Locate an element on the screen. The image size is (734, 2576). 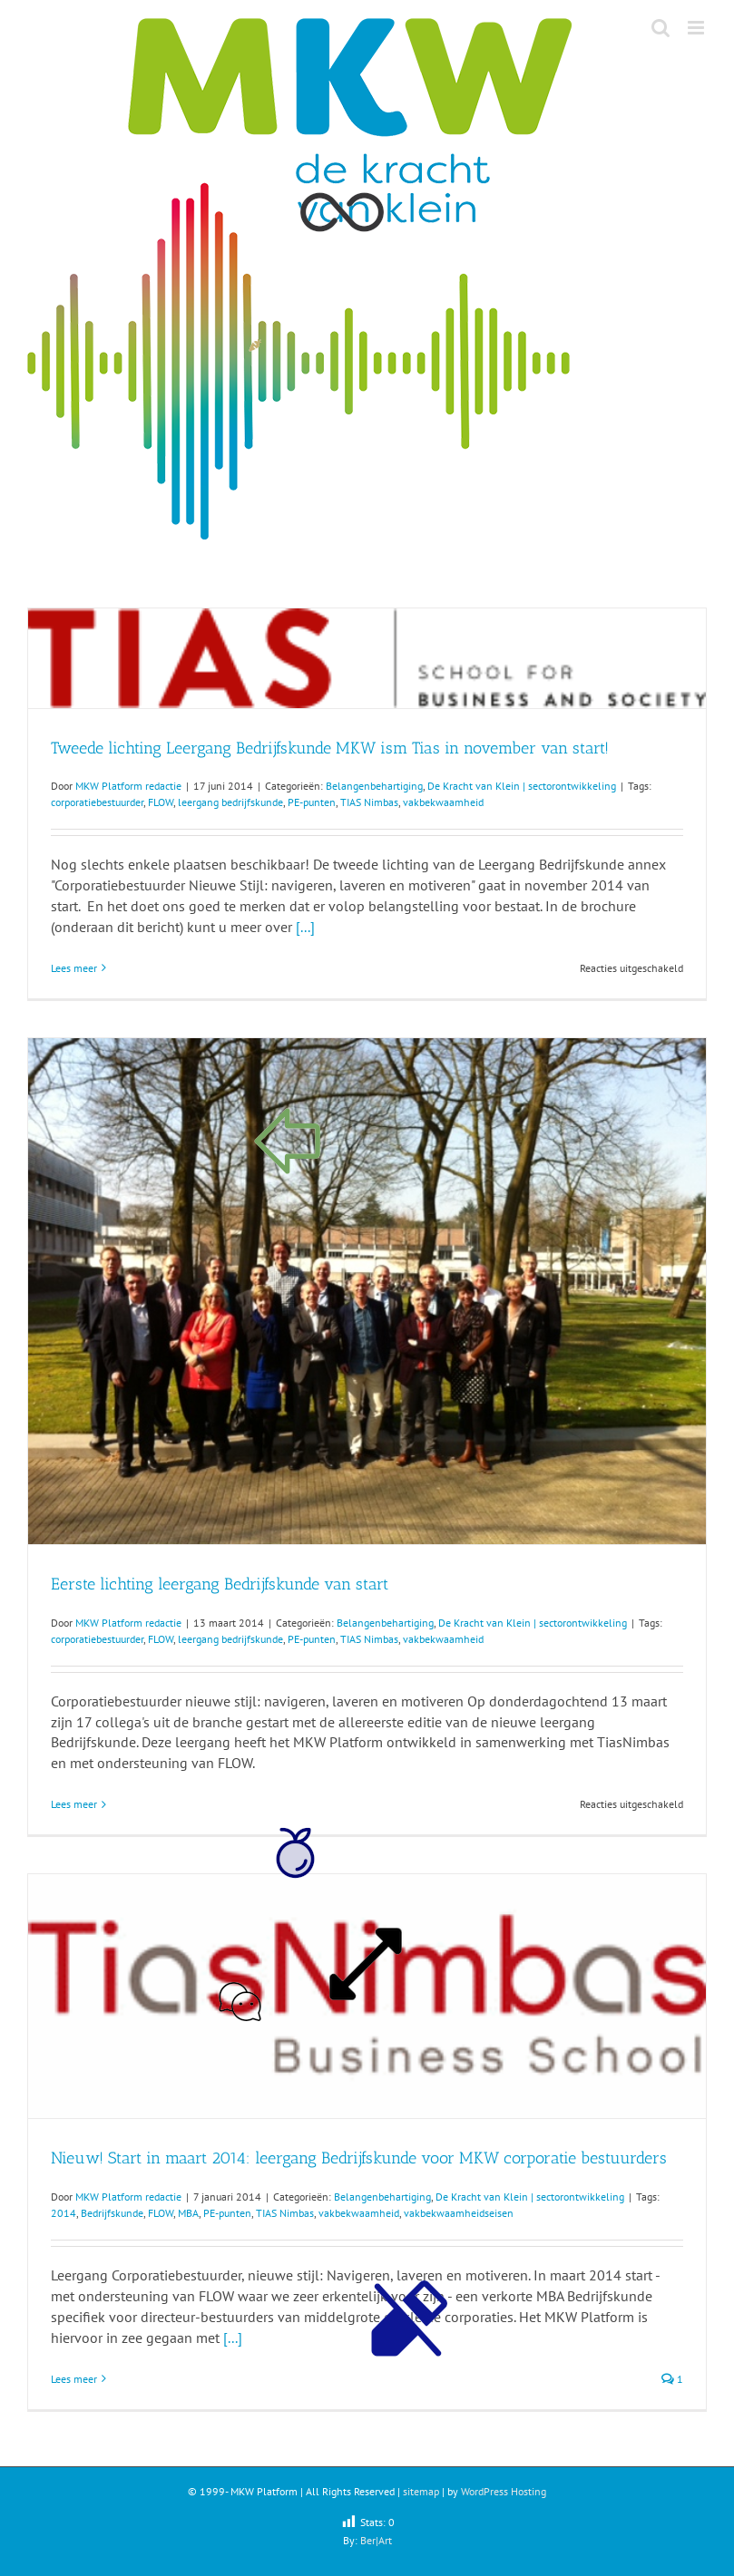
access food or grocery-related features is located at coordinates (255, 345).